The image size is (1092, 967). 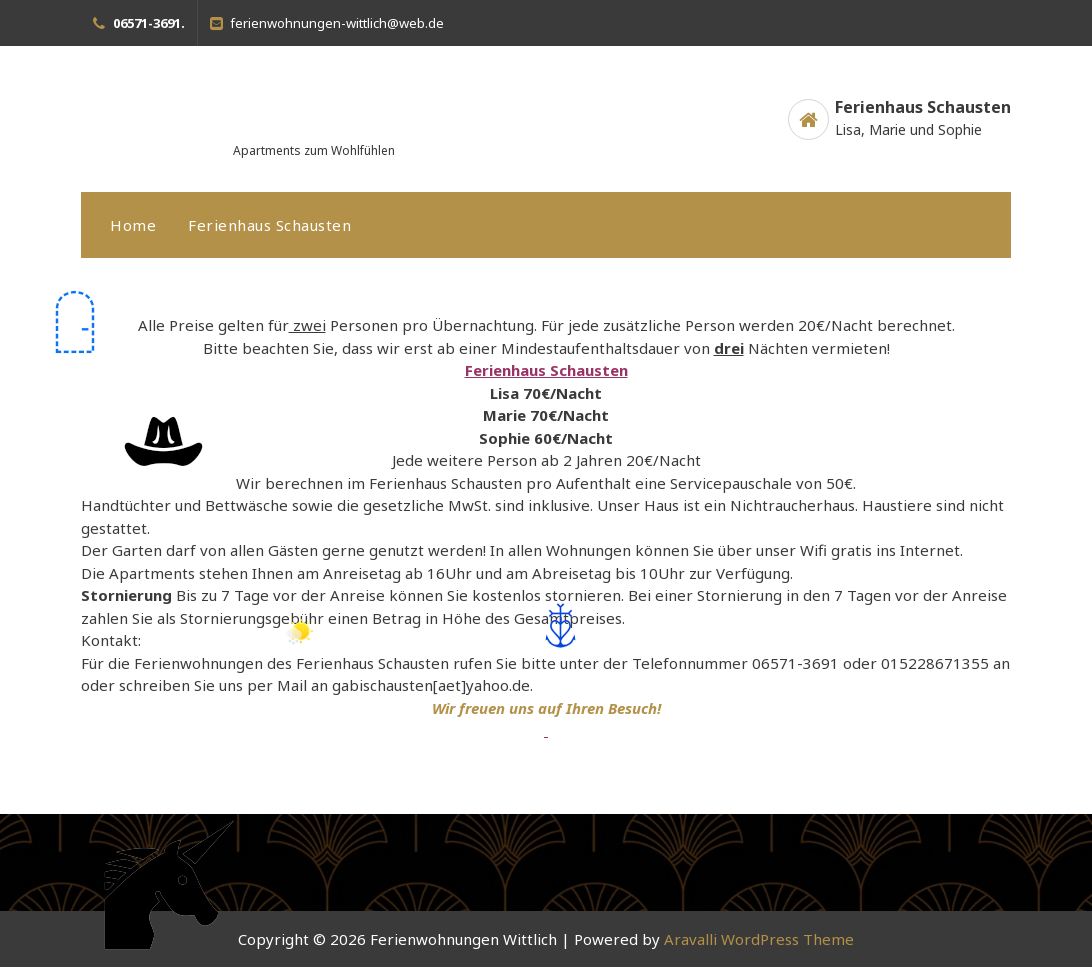 What do you see at coordinates (560, 625) in the screenshot?
I see `camargue cross symbol representing faith, hope, and love` at bounding box center [560, 625].